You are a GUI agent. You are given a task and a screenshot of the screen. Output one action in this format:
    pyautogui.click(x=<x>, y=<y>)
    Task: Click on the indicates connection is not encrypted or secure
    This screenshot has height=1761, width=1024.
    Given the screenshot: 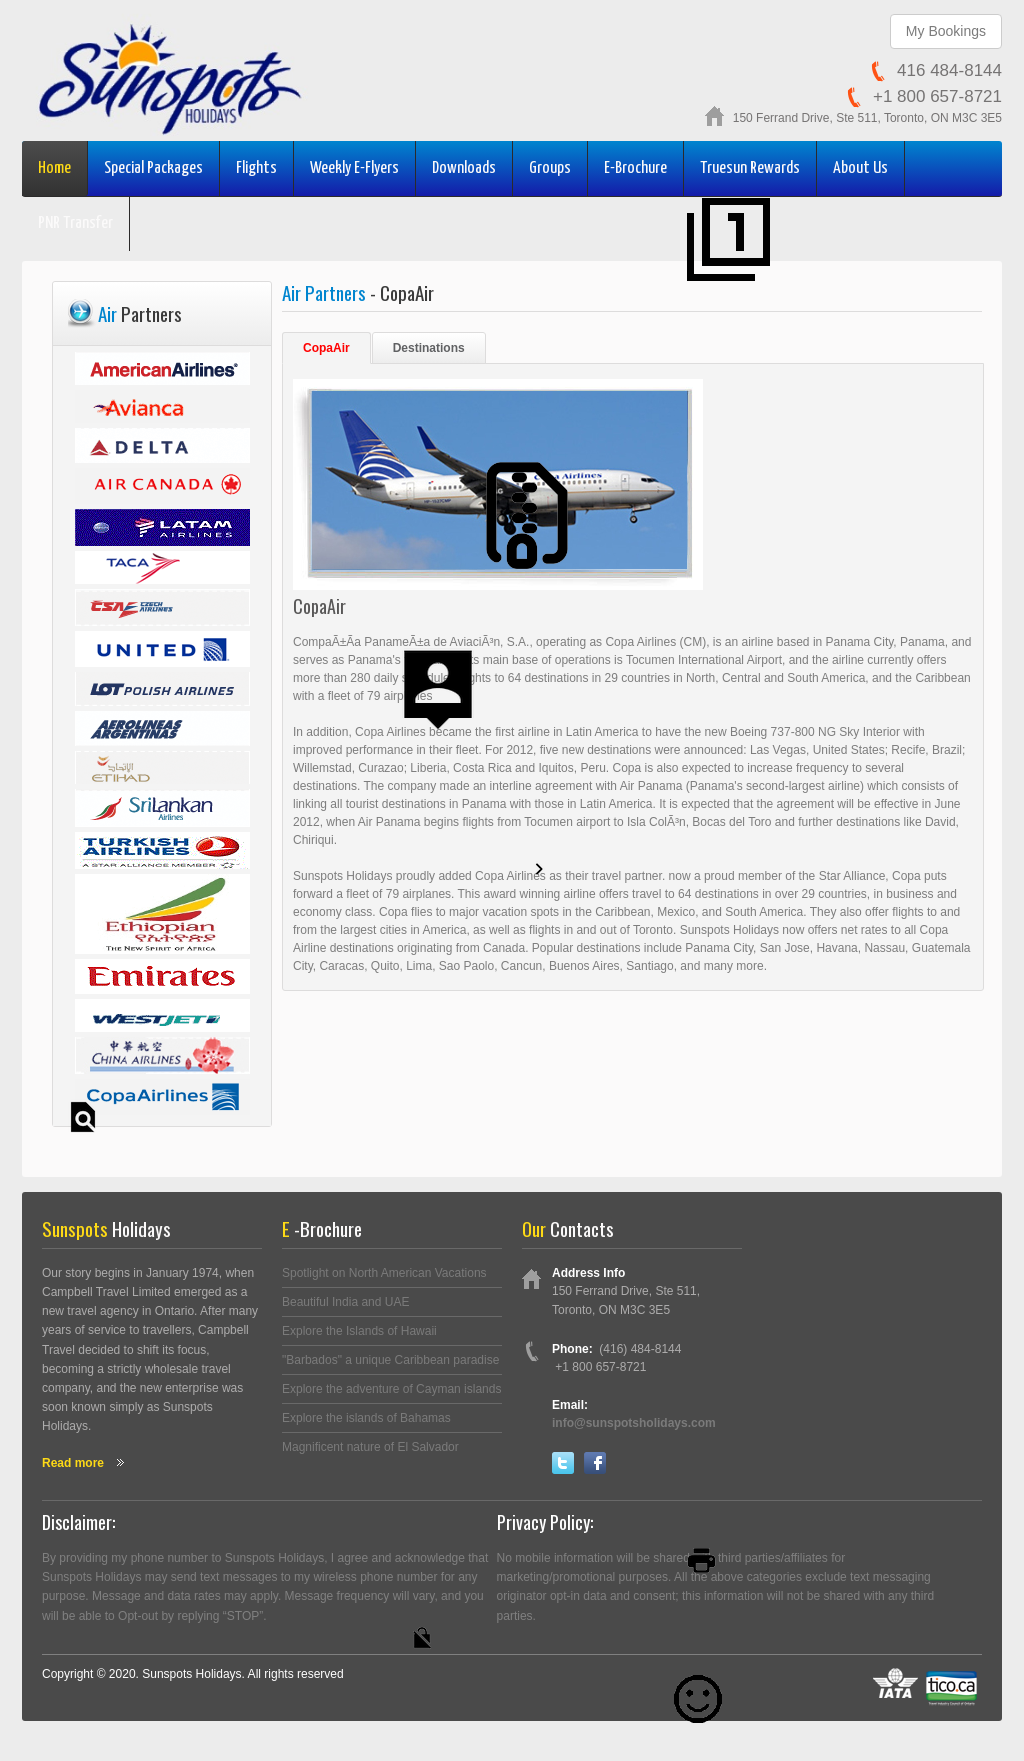 What is the action you would take?
    pyautogui.click(x=422, y=1638)
    